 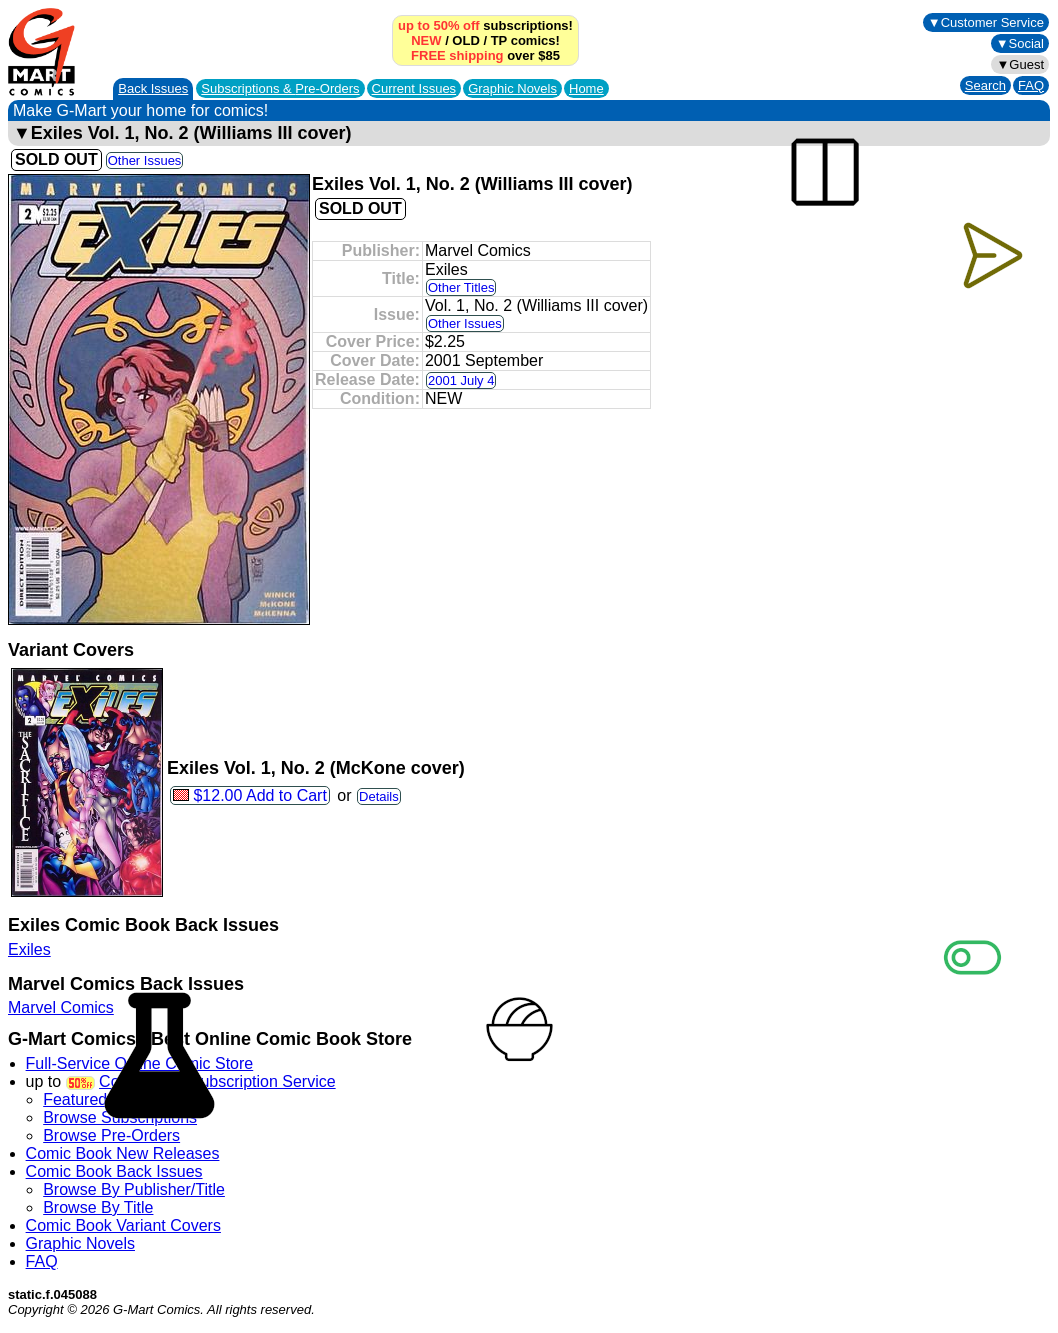 I want to click on view food or meal options, so click(x=519, y=1030).